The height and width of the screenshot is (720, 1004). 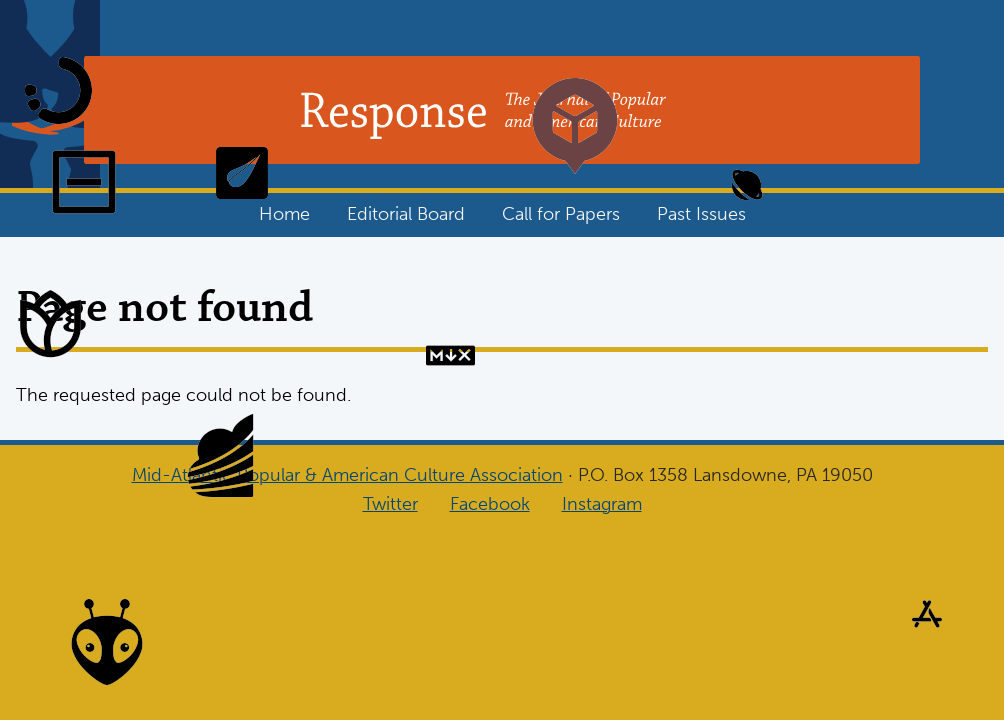 What do you see at coordinates (50, 323) in the screenshot?
I see `access nature or garden-related features` at bounding box center [50, 323].